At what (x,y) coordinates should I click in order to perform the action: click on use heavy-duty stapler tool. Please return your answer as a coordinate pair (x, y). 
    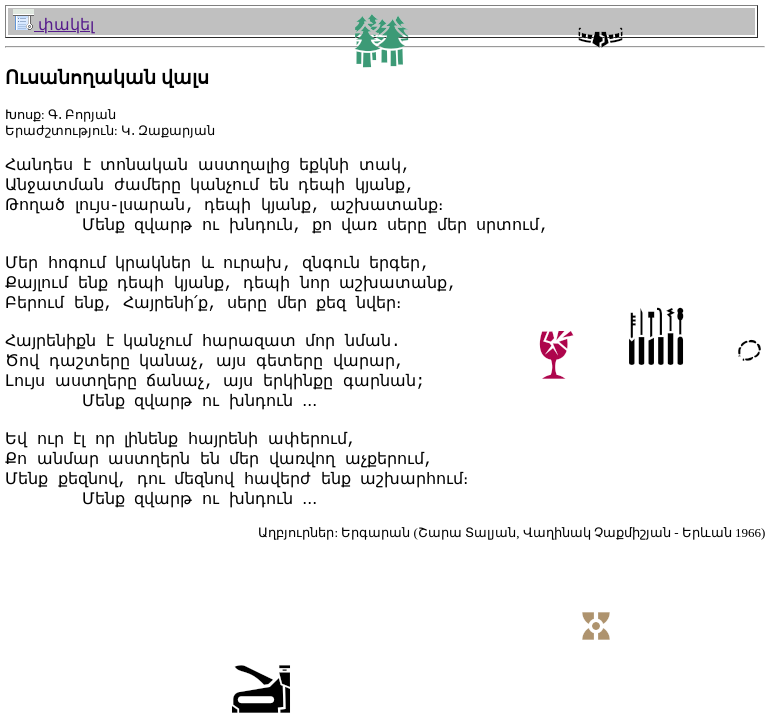
    Looking at the image, I should click on (261, 688).